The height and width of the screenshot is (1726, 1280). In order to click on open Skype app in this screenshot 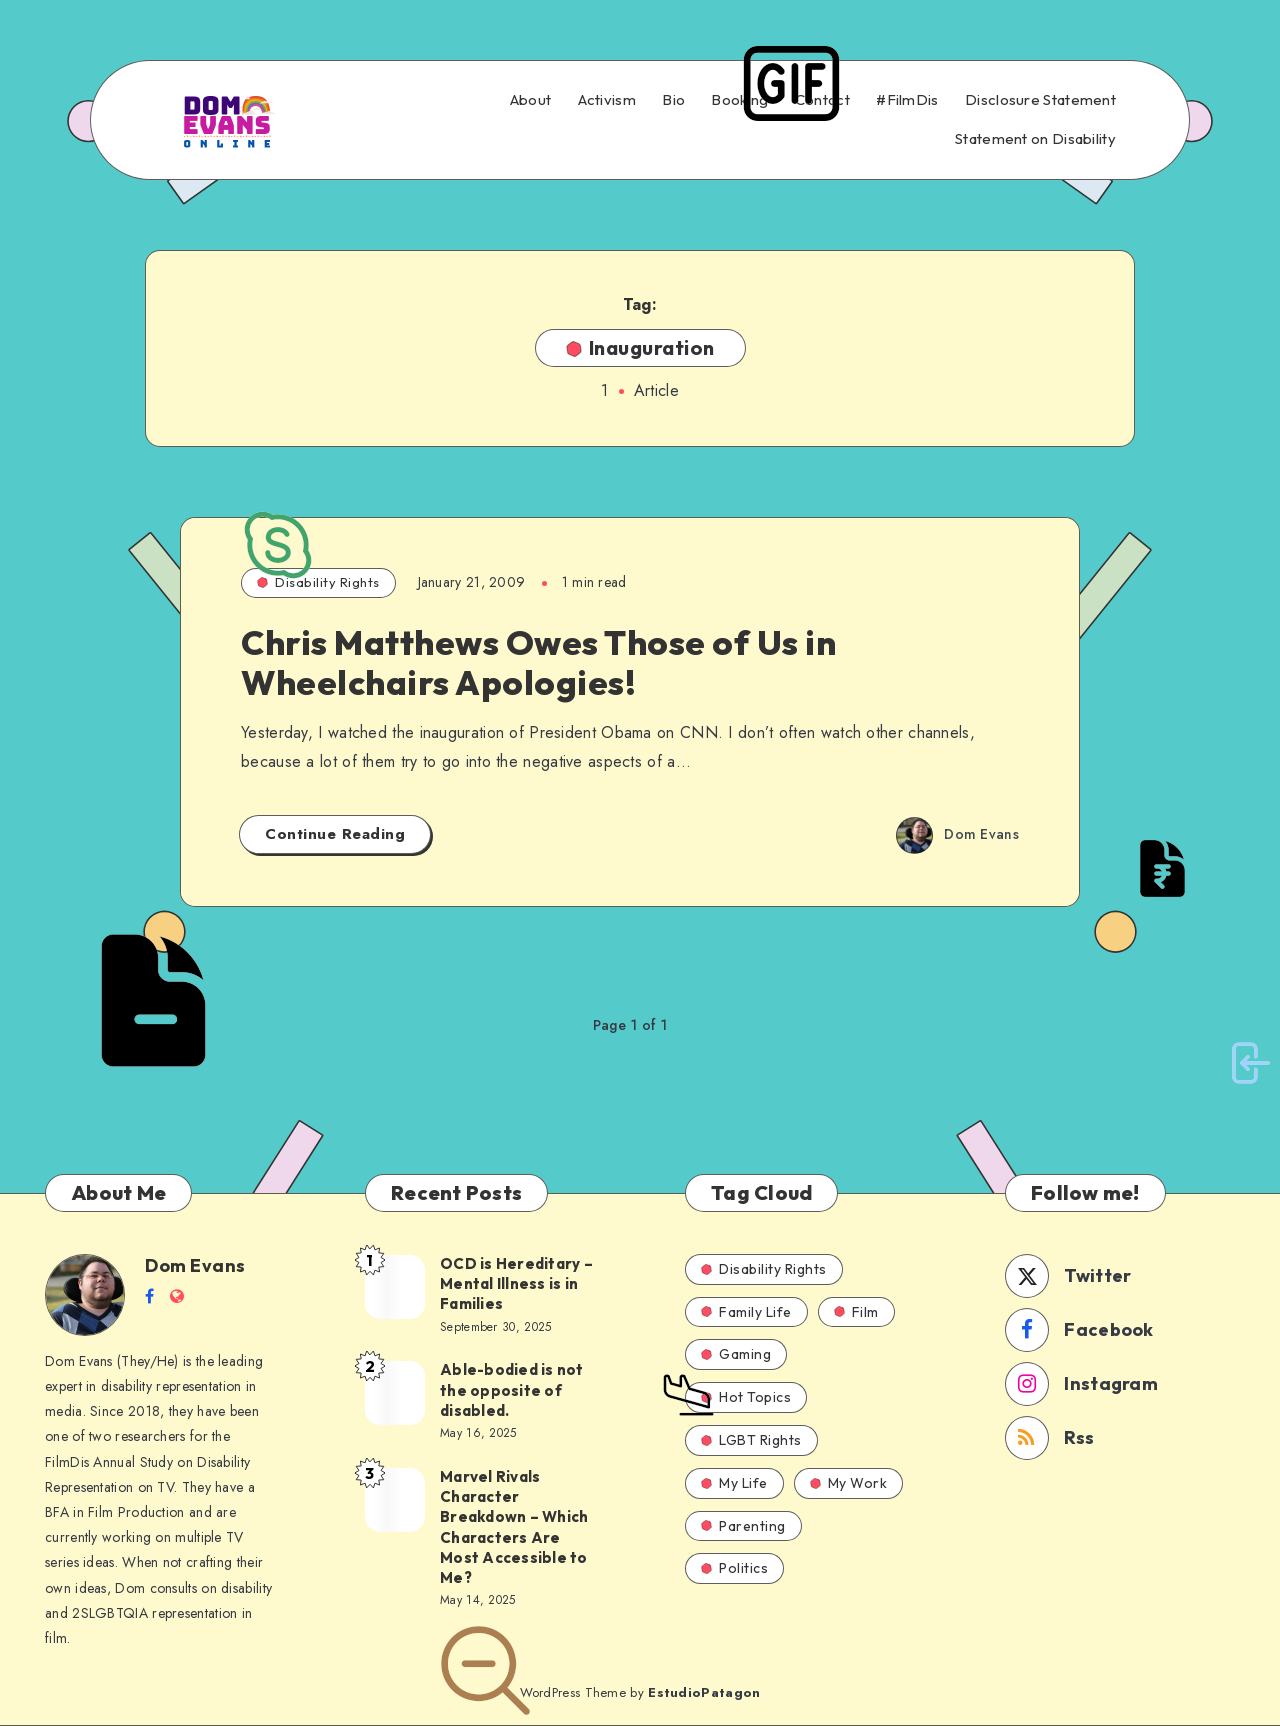, I will do `click(278, 545)`.